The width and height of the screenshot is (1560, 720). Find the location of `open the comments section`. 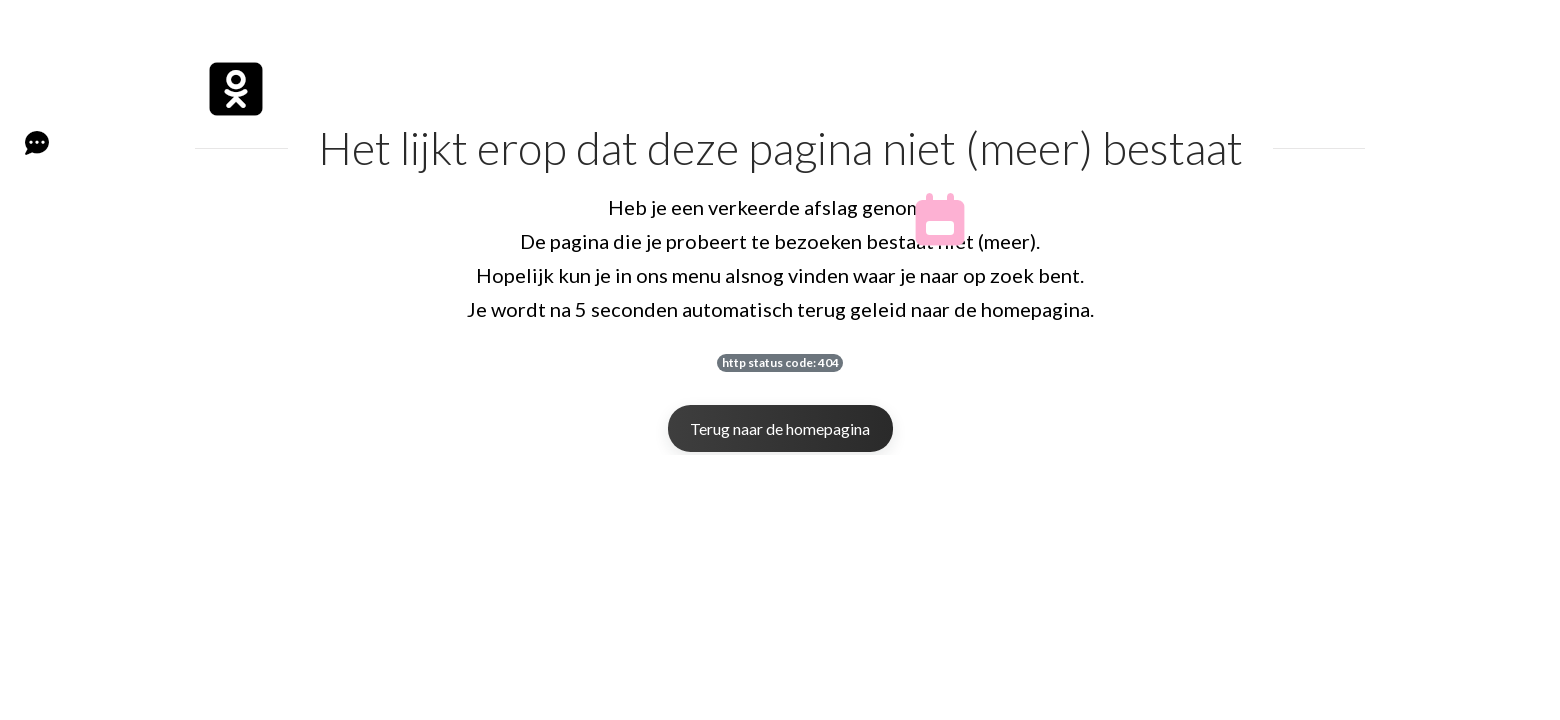

open the comments section is located at coordinates (37, 143).